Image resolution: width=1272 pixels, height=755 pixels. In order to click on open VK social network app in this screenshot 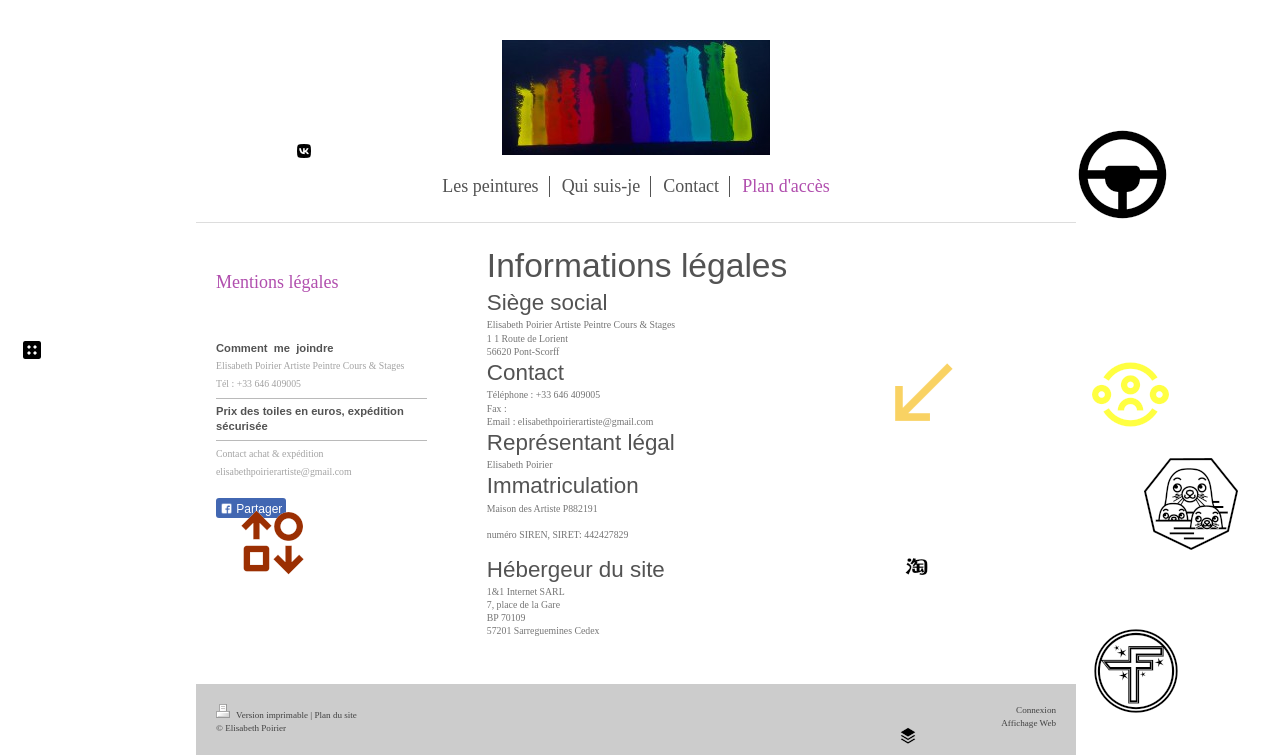, I will do `click(304, 151)`.